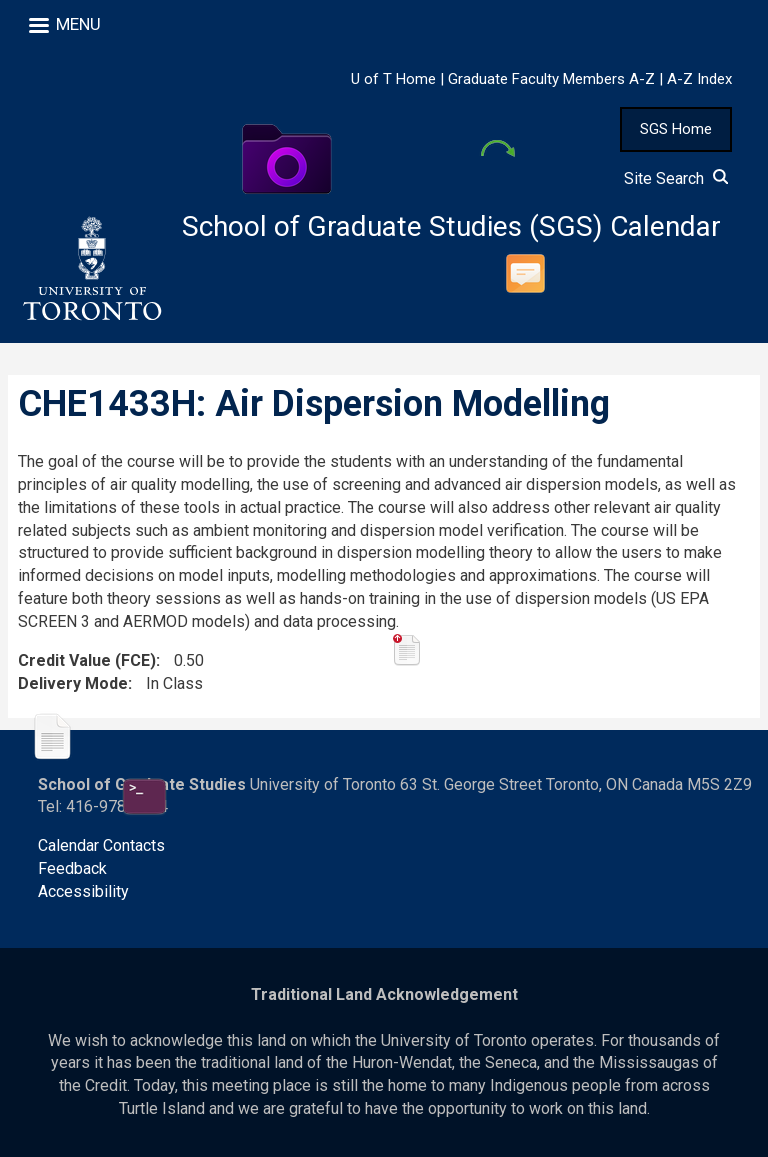 The width and height of the screenshot is (768, 1157). What do you see at coordinates (497, 148) in the screenshot?
I see `redo the last undone action` at bounding box center [497, 148].